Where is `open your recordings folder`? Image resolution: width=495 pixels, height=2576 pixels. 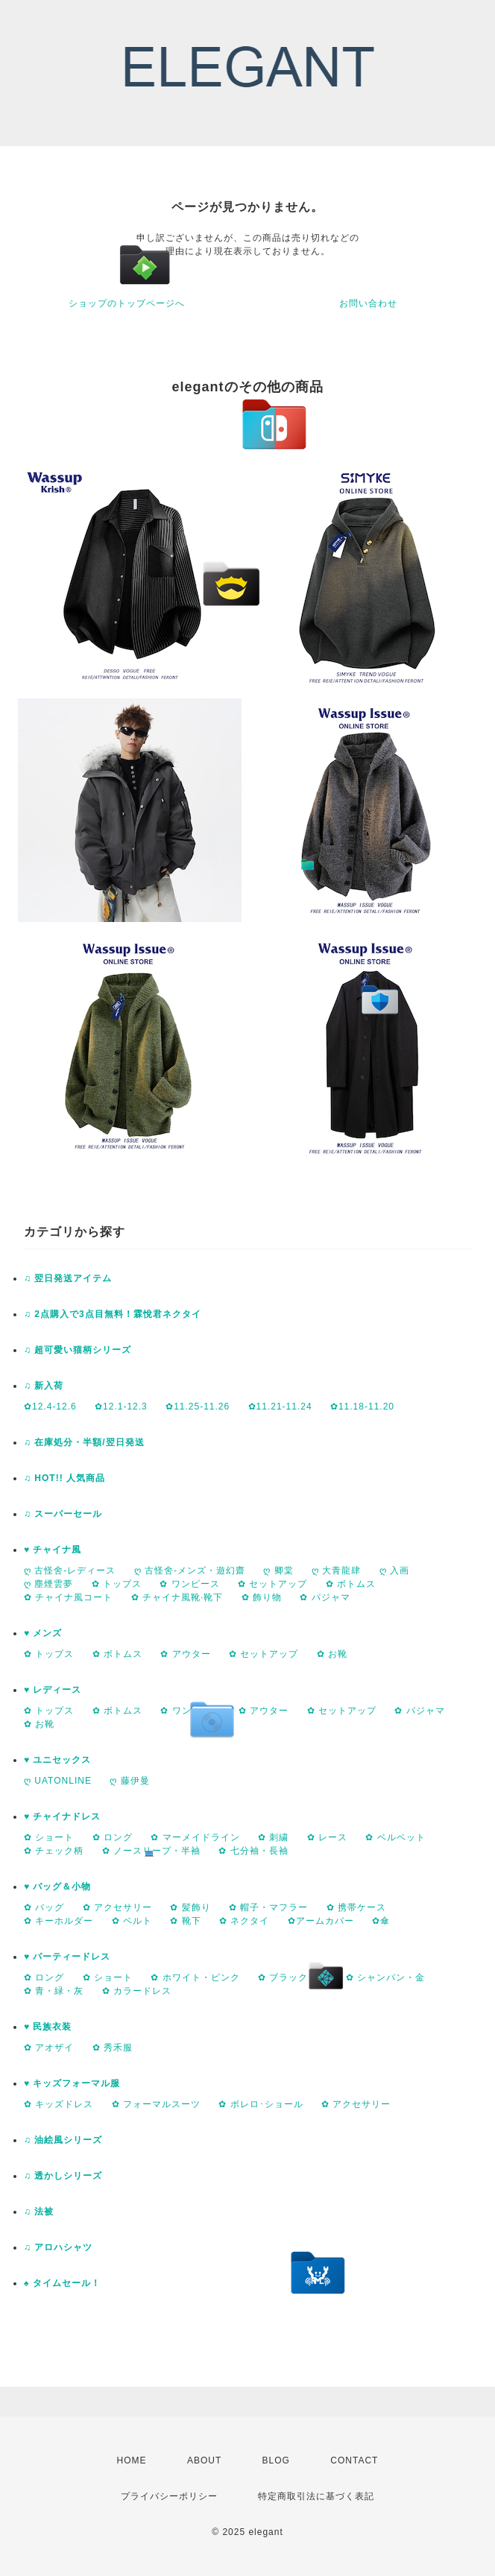
open your recordings folder is located at coordinates (212, 1719).